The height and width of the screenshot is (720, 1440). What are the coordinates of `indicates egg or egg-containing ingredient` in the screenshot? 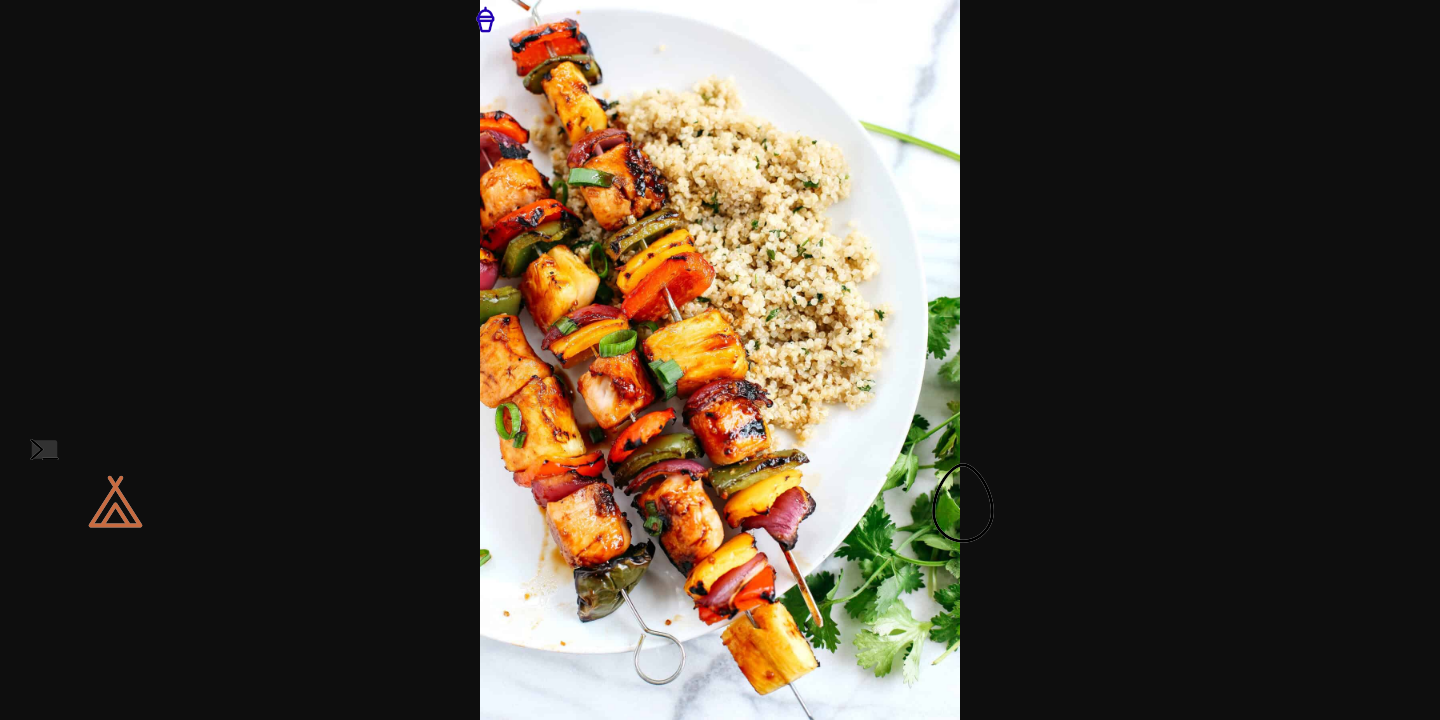 It's located at (963, 503).